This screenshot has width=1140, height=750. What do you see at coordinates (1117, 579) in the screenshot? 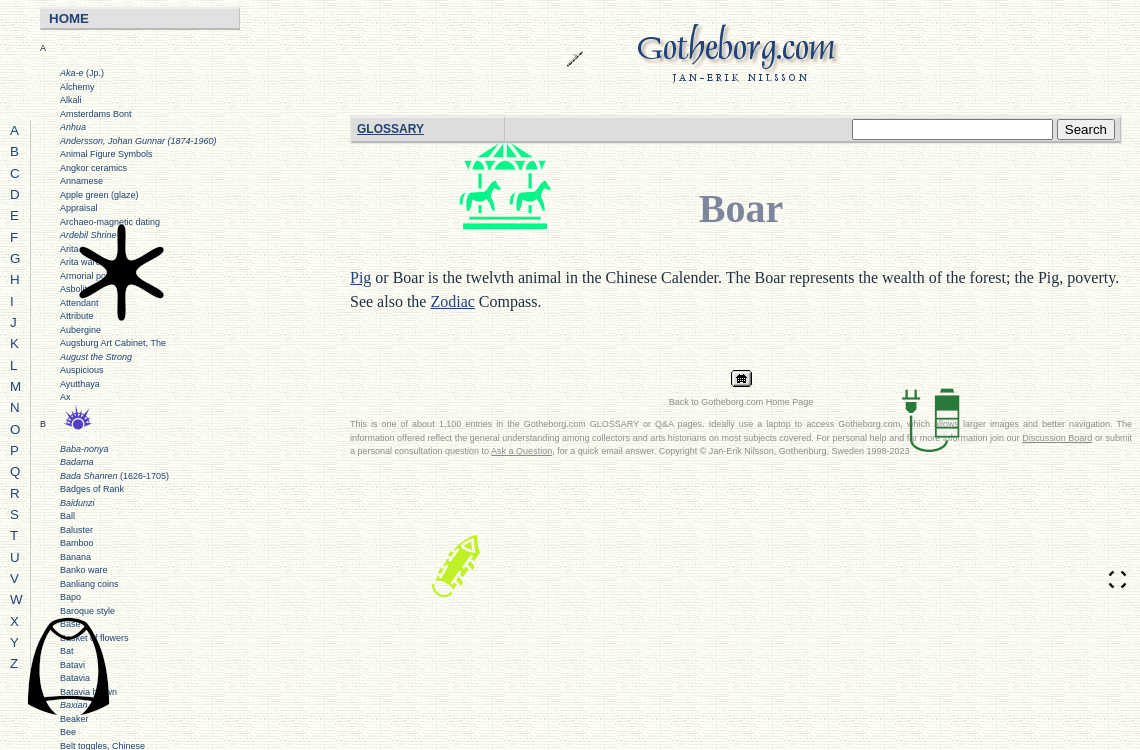
I see `tap to select an item or target` at bounding box center [1117, 579].